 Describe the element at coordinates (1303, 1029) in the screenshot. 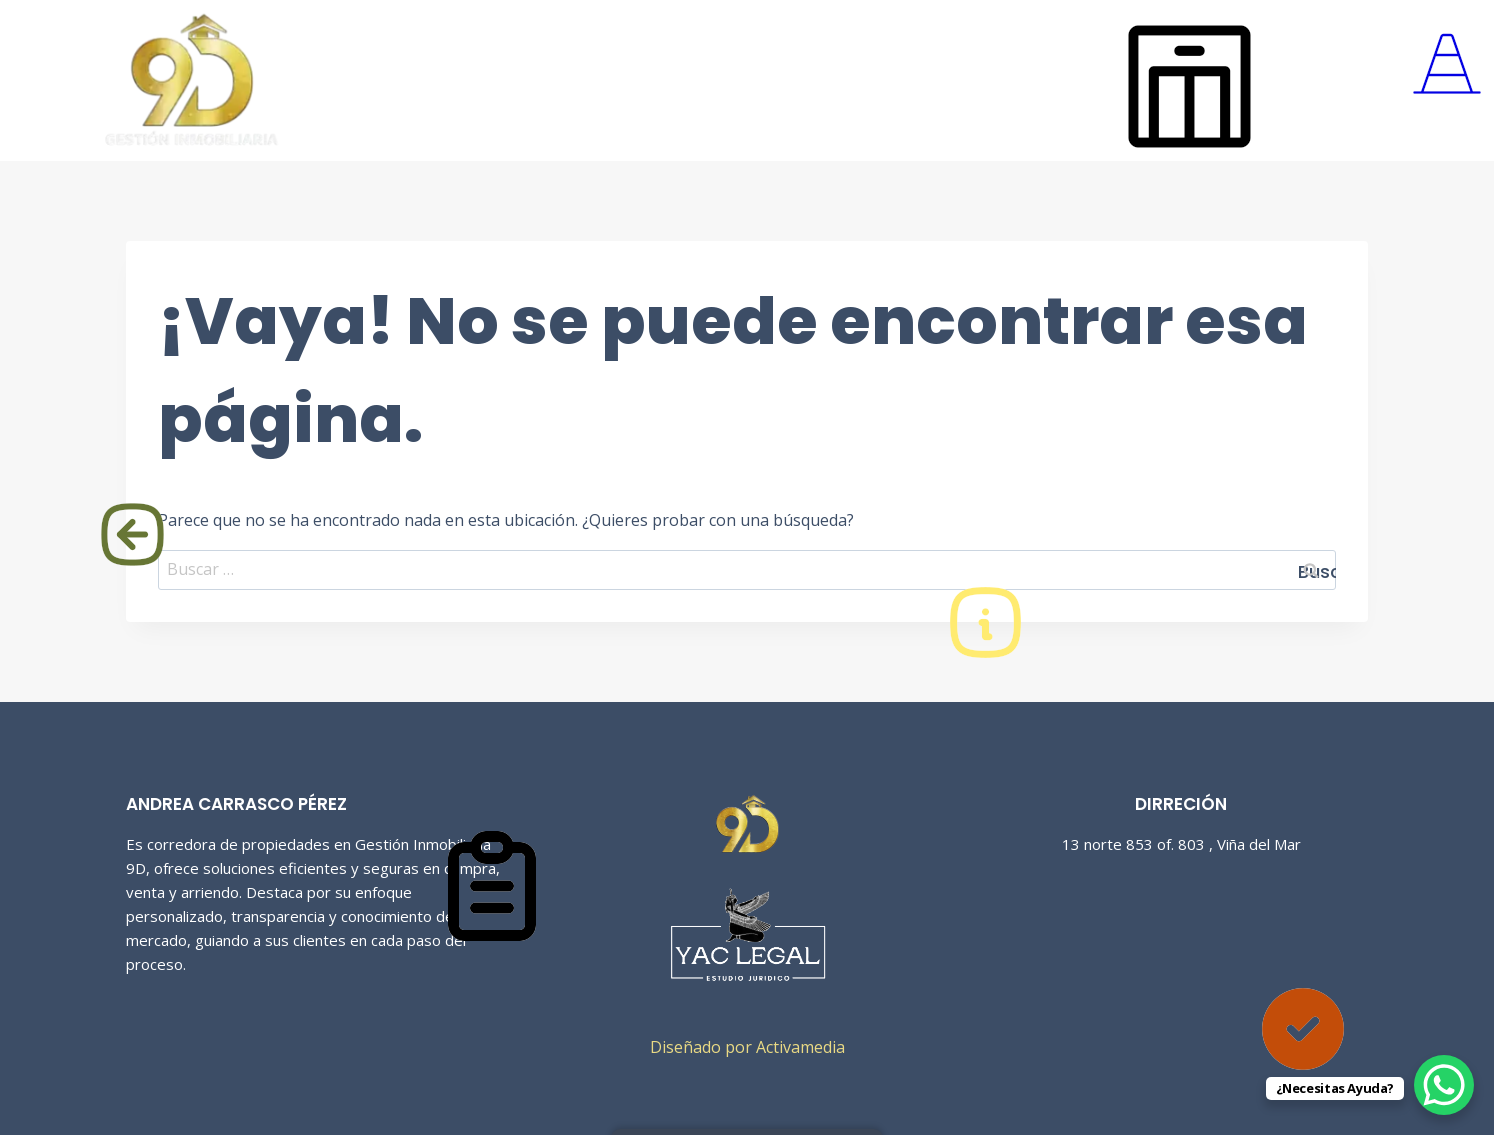

I see `indicates a completed or successful action` at that location.